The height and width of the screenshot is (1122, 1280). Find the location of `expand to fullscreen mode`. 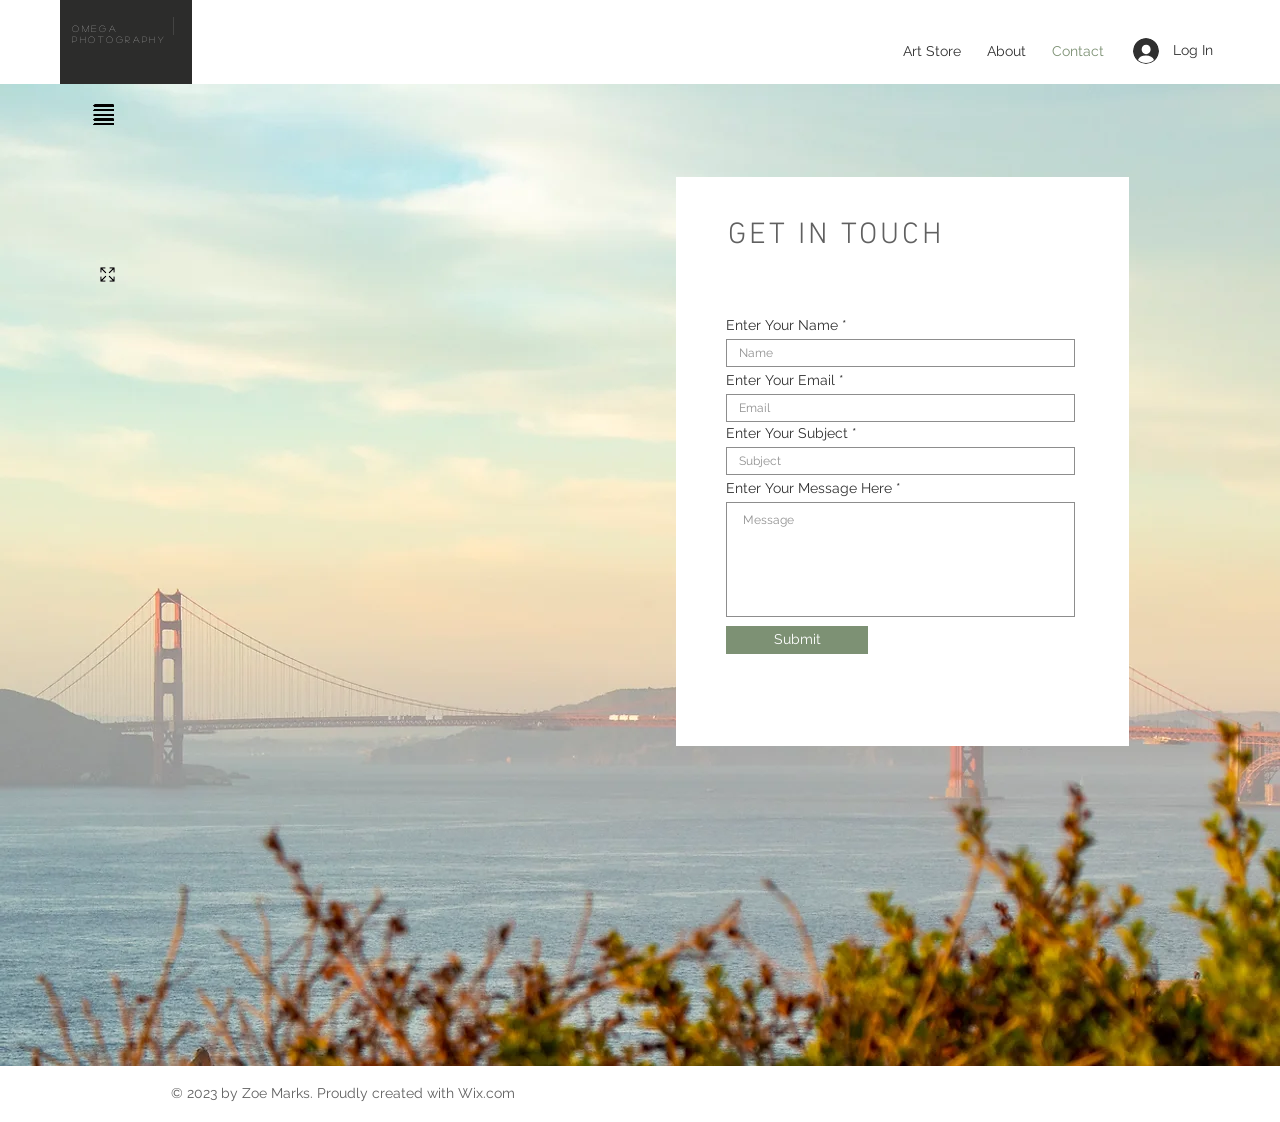

expand to fullscreen mode is located at coordinates (107, 274).